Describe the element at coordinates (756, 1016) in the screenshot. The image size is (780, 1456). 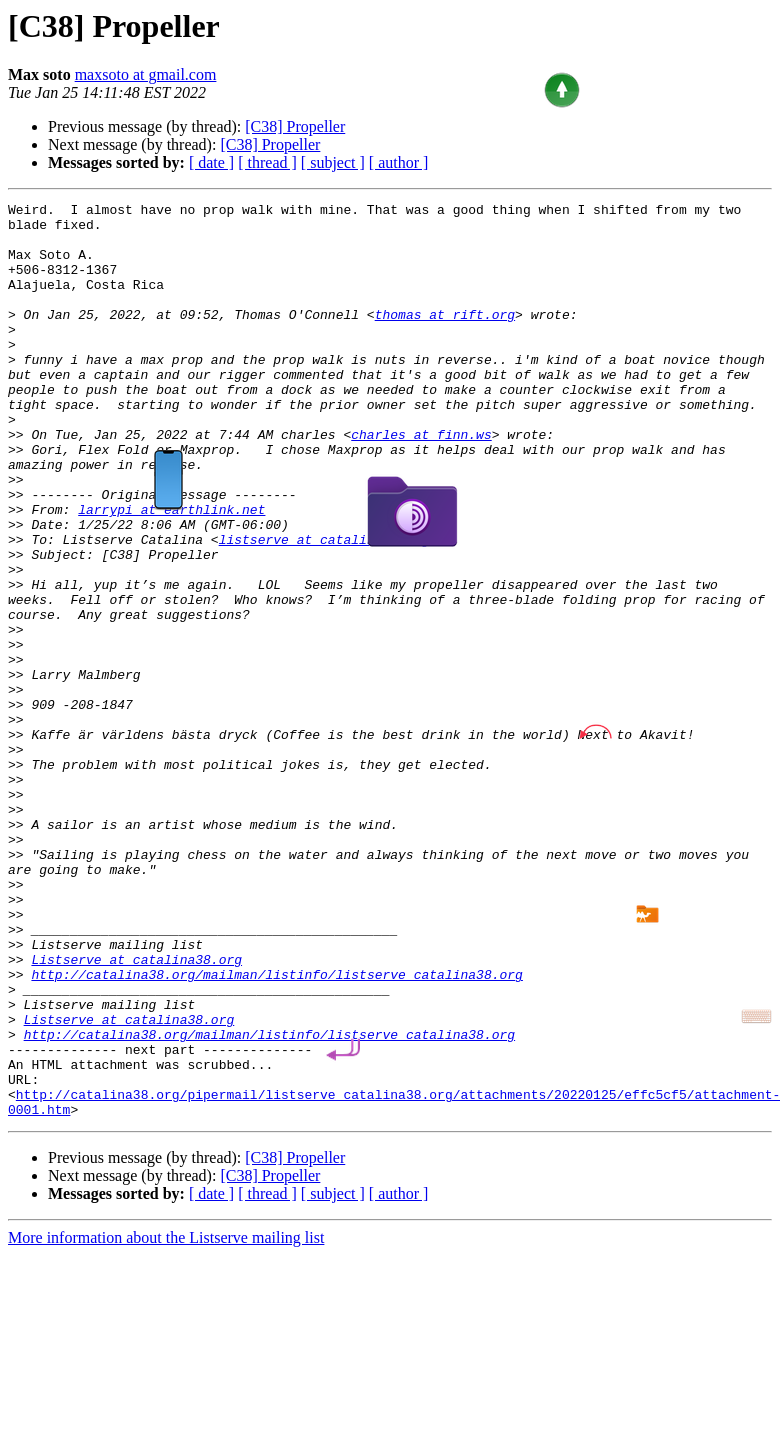
I see `indicates keyboard backlight set to orange/warm color` at that location.